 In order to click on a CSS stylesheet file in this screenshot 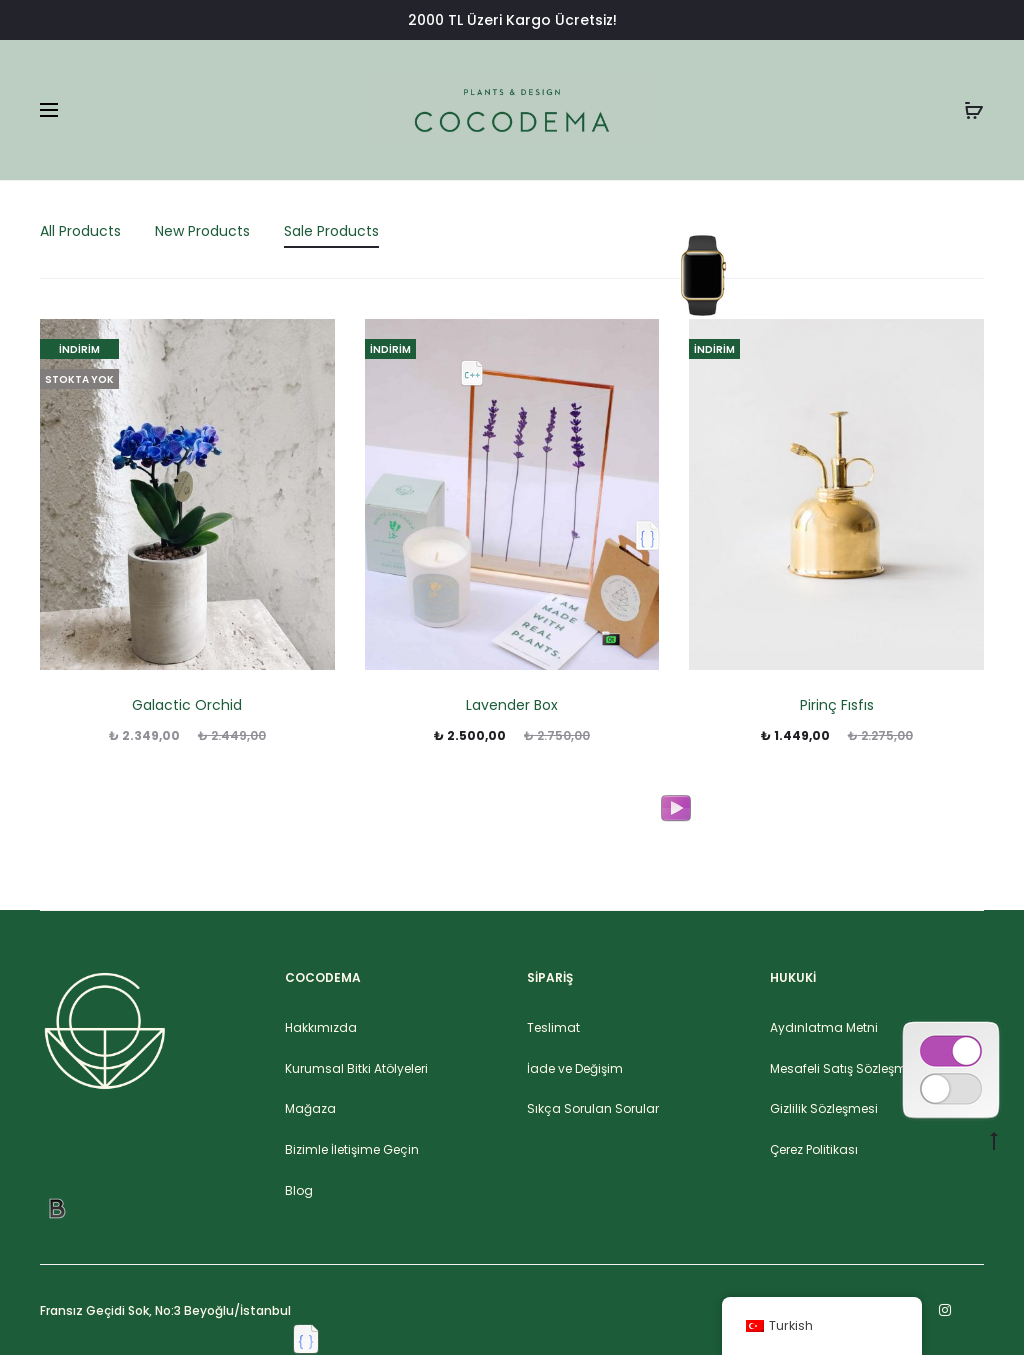, I will do `click(647, 535)`.